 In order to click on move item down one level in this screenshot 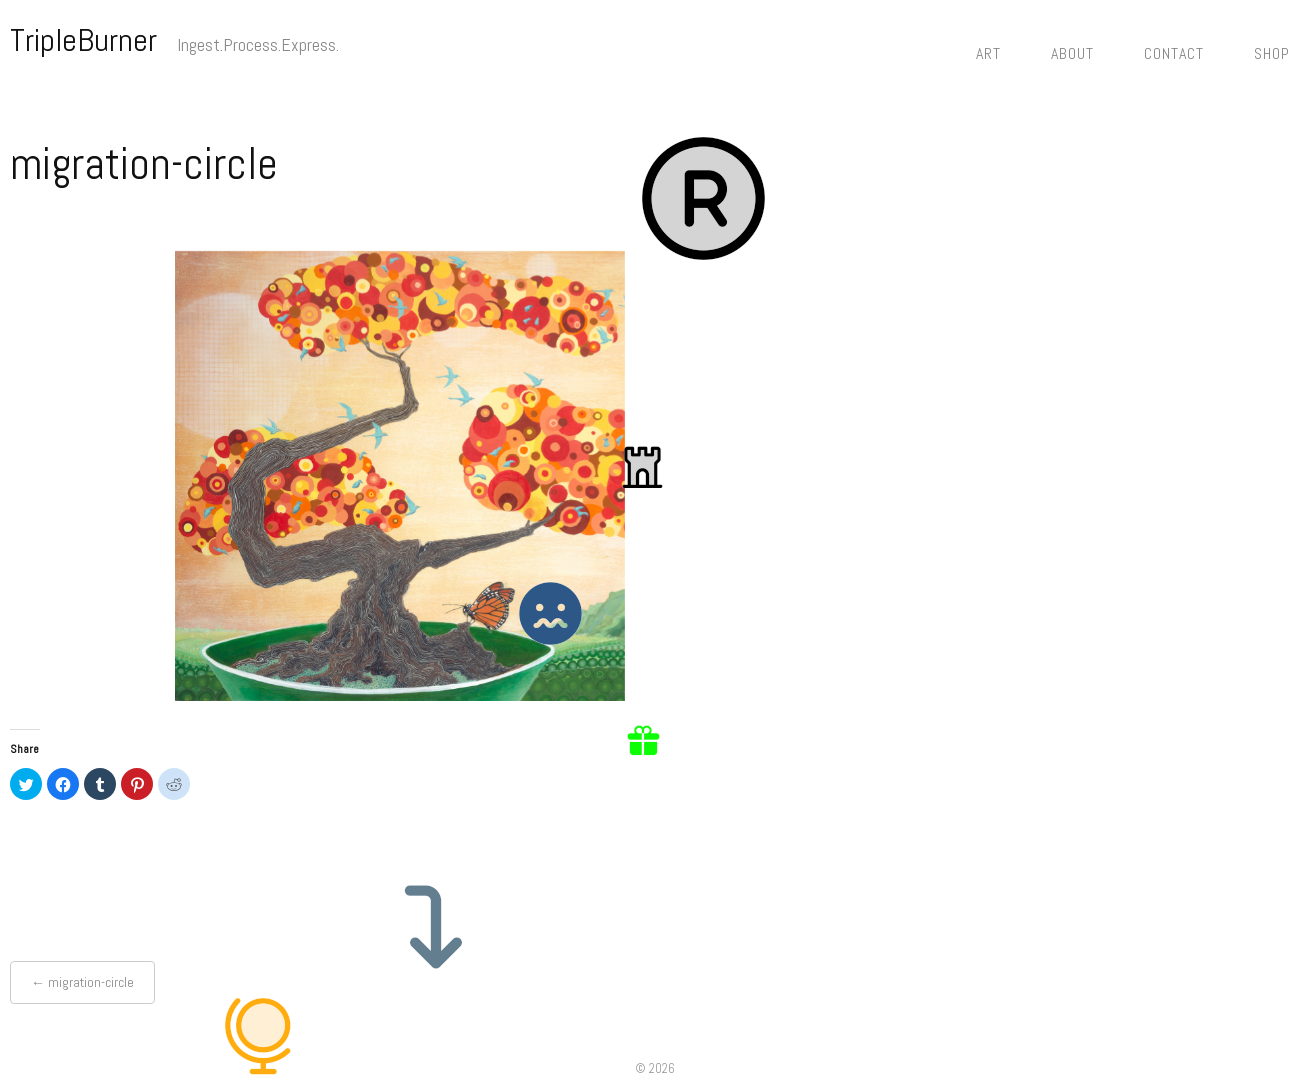, I will do `click(436, 927)`.